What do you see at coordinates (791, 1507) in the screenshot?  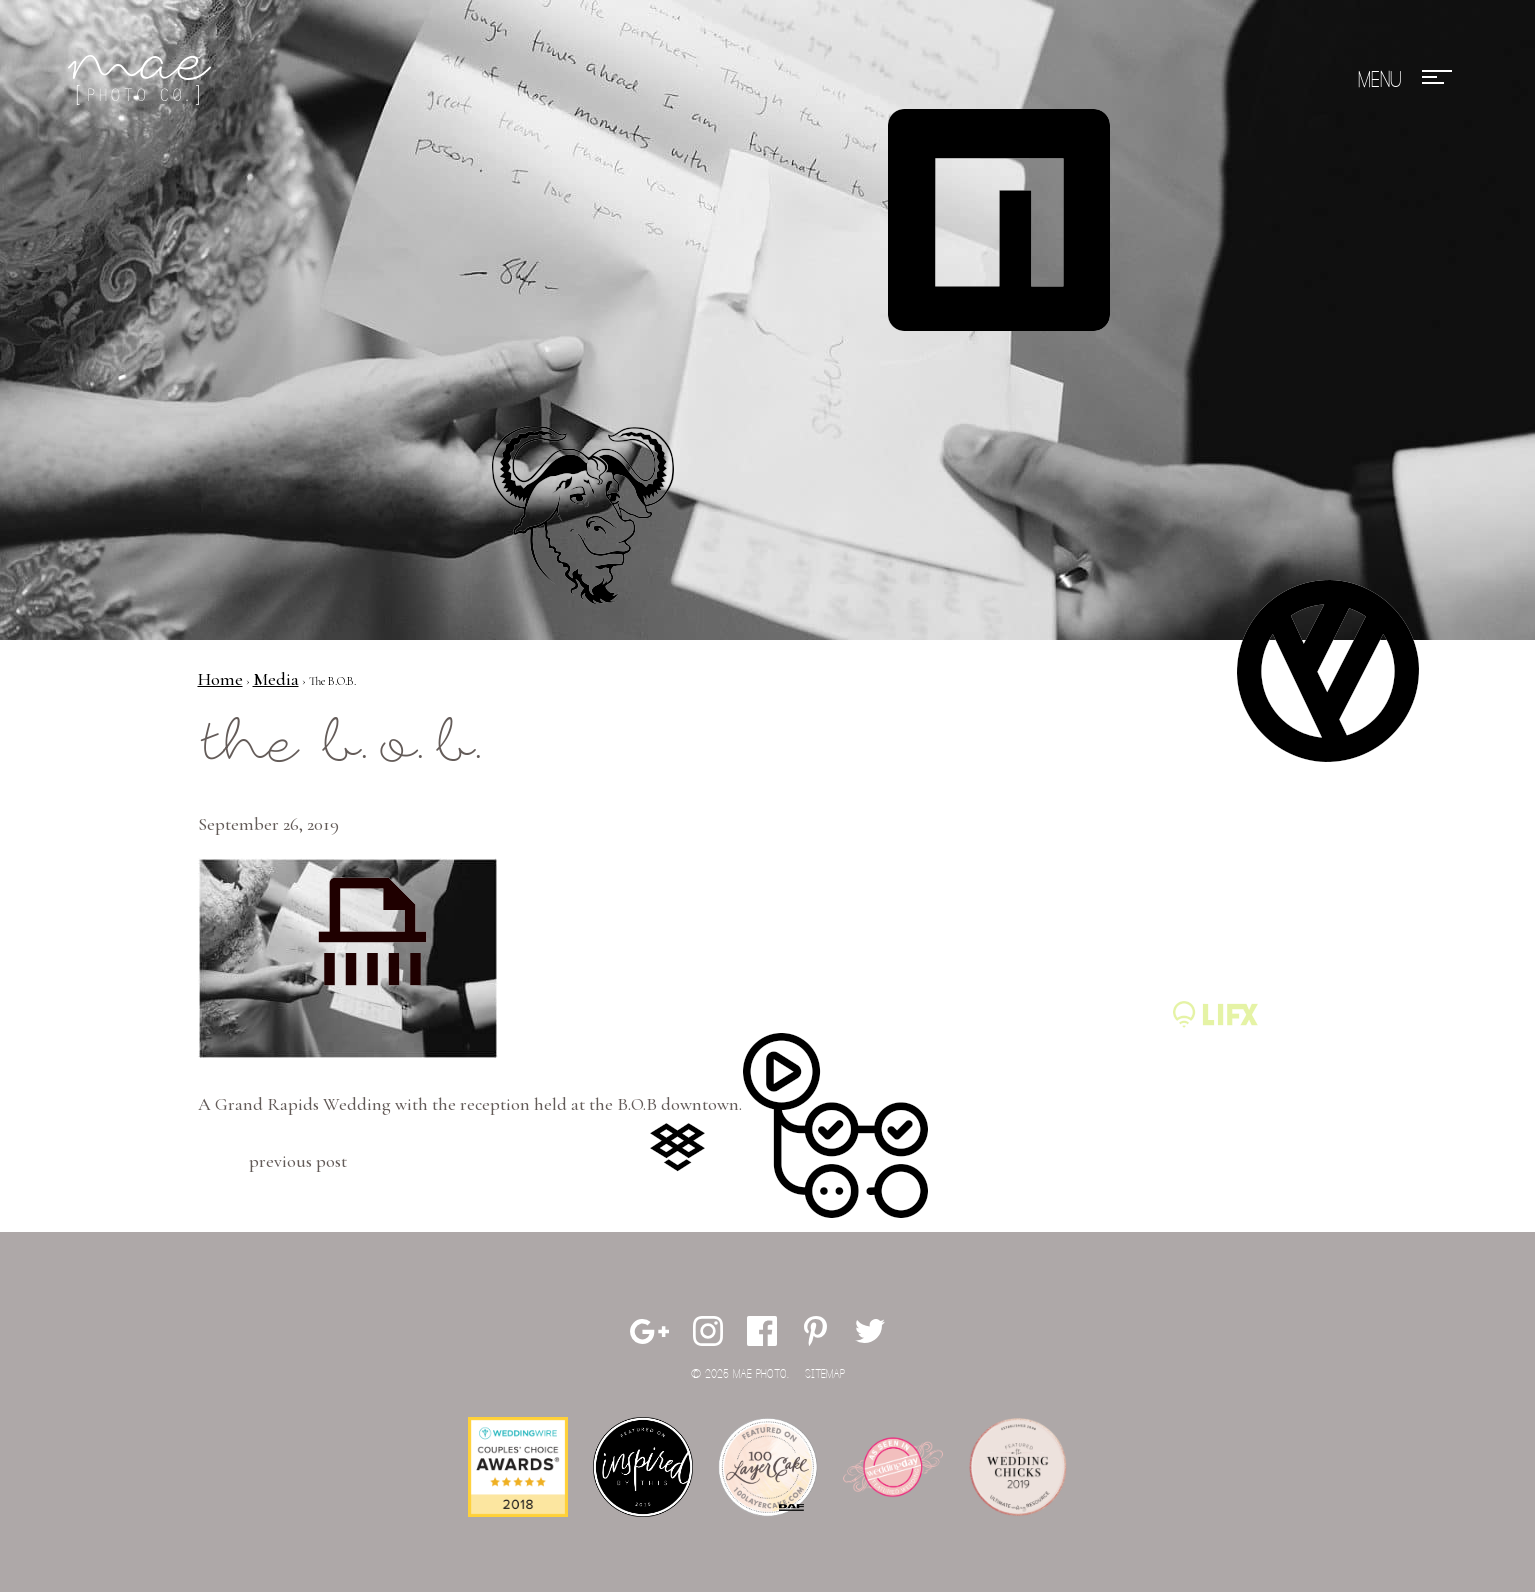 I see `DAF Trucks company logo` at bounding box center [791, 1507].